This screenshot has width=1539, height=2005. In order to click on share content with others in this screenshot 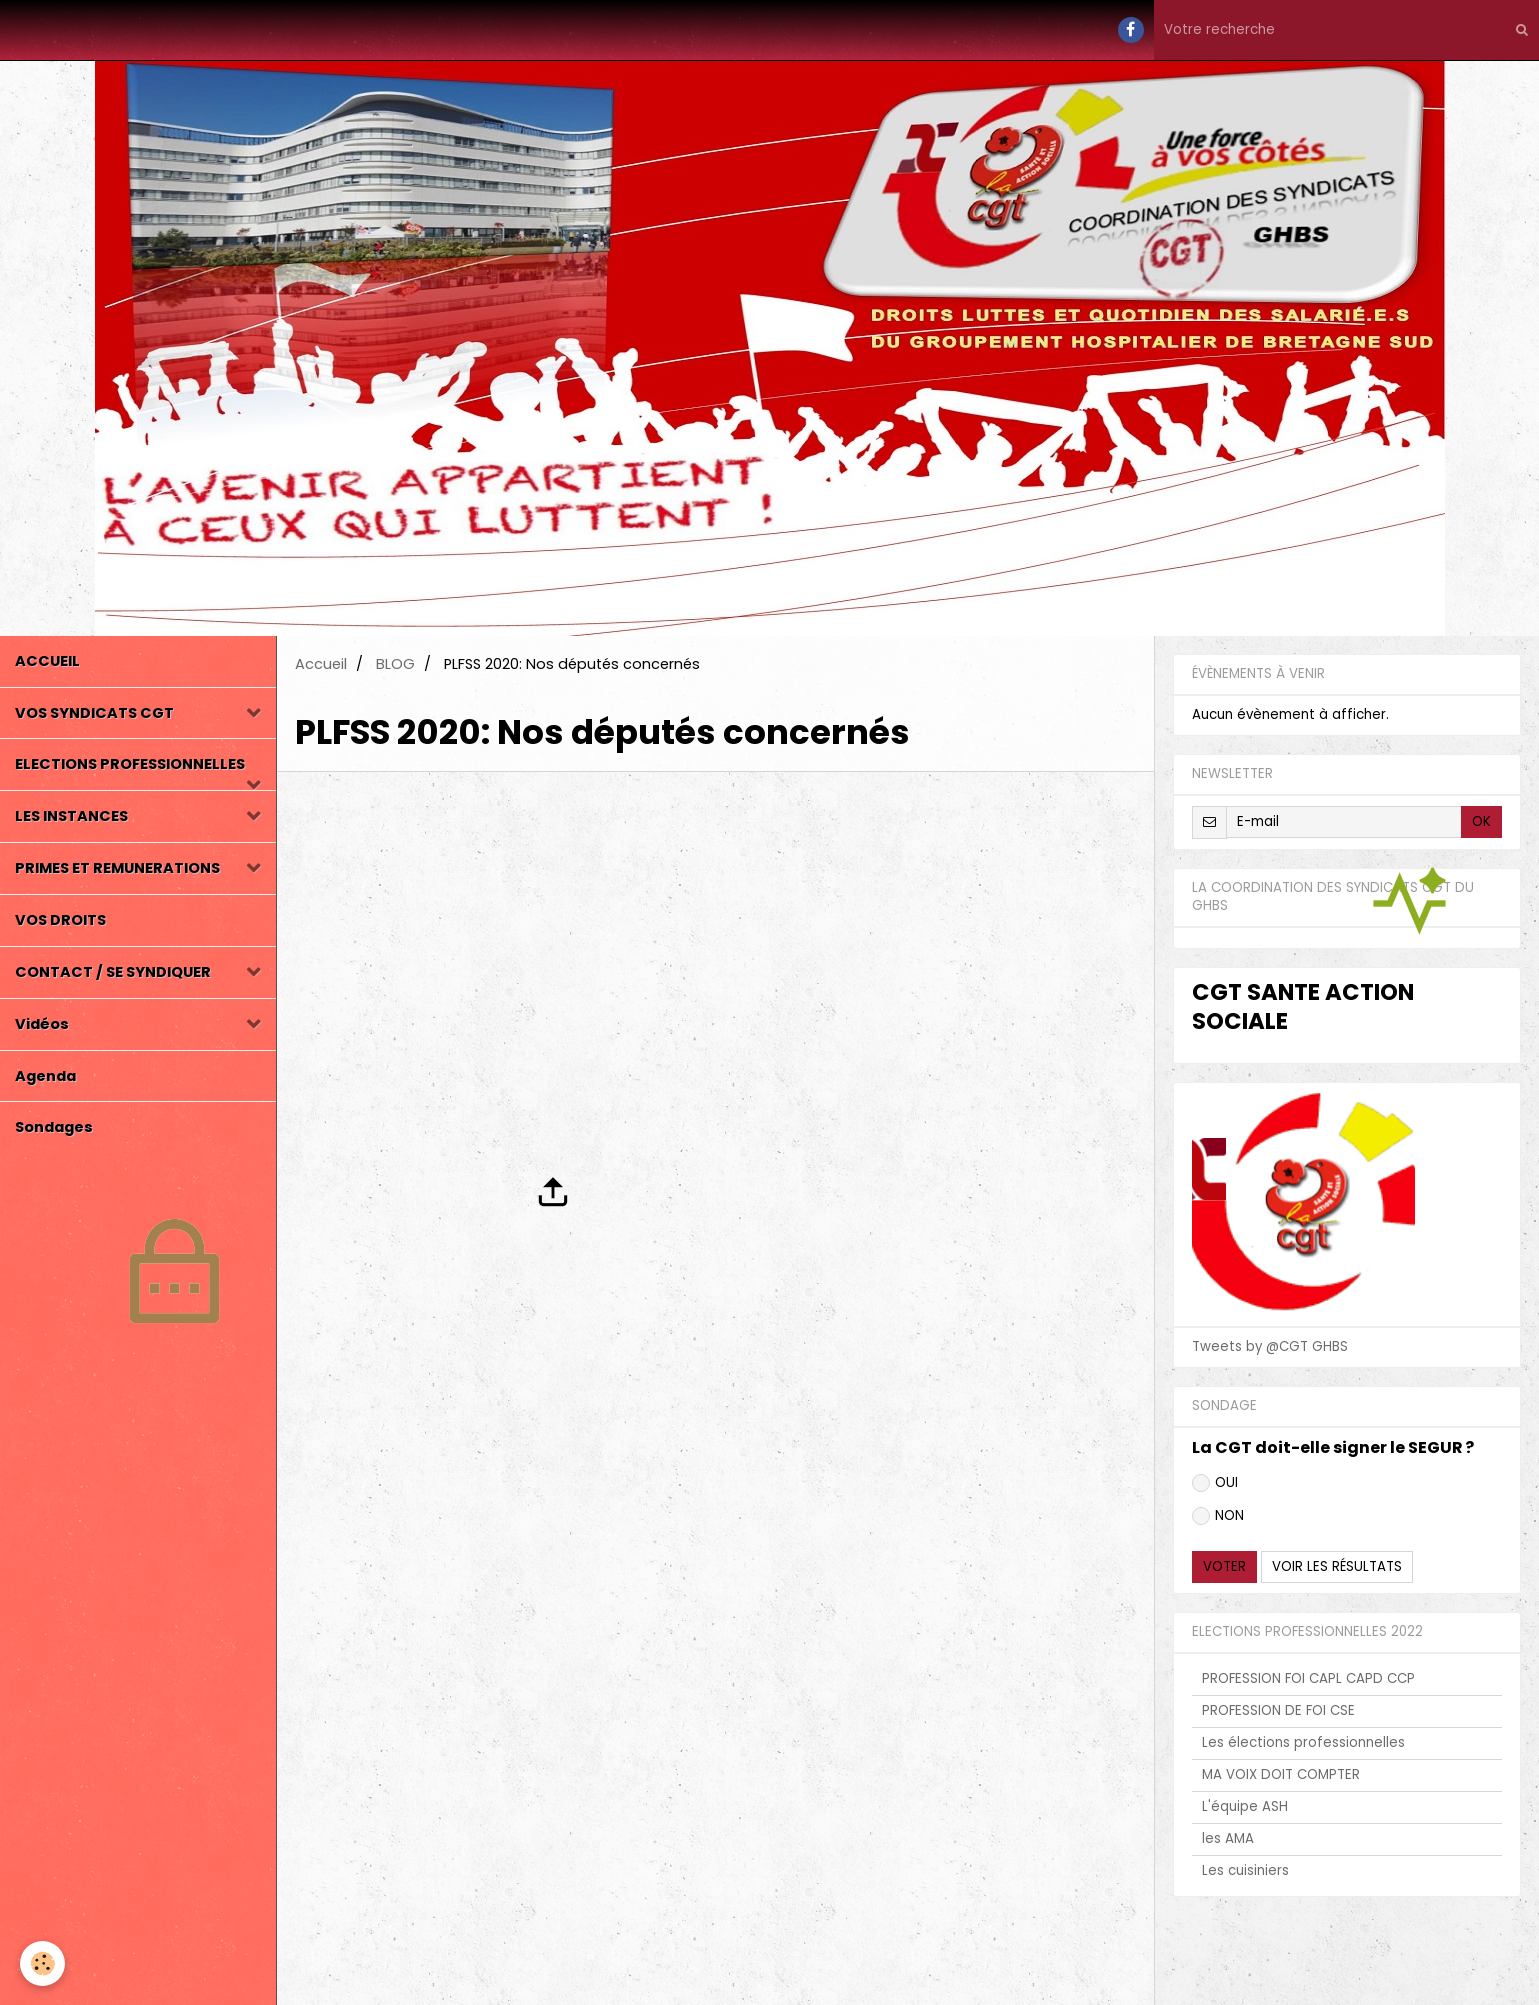, I will do `click(553, 1192)`.